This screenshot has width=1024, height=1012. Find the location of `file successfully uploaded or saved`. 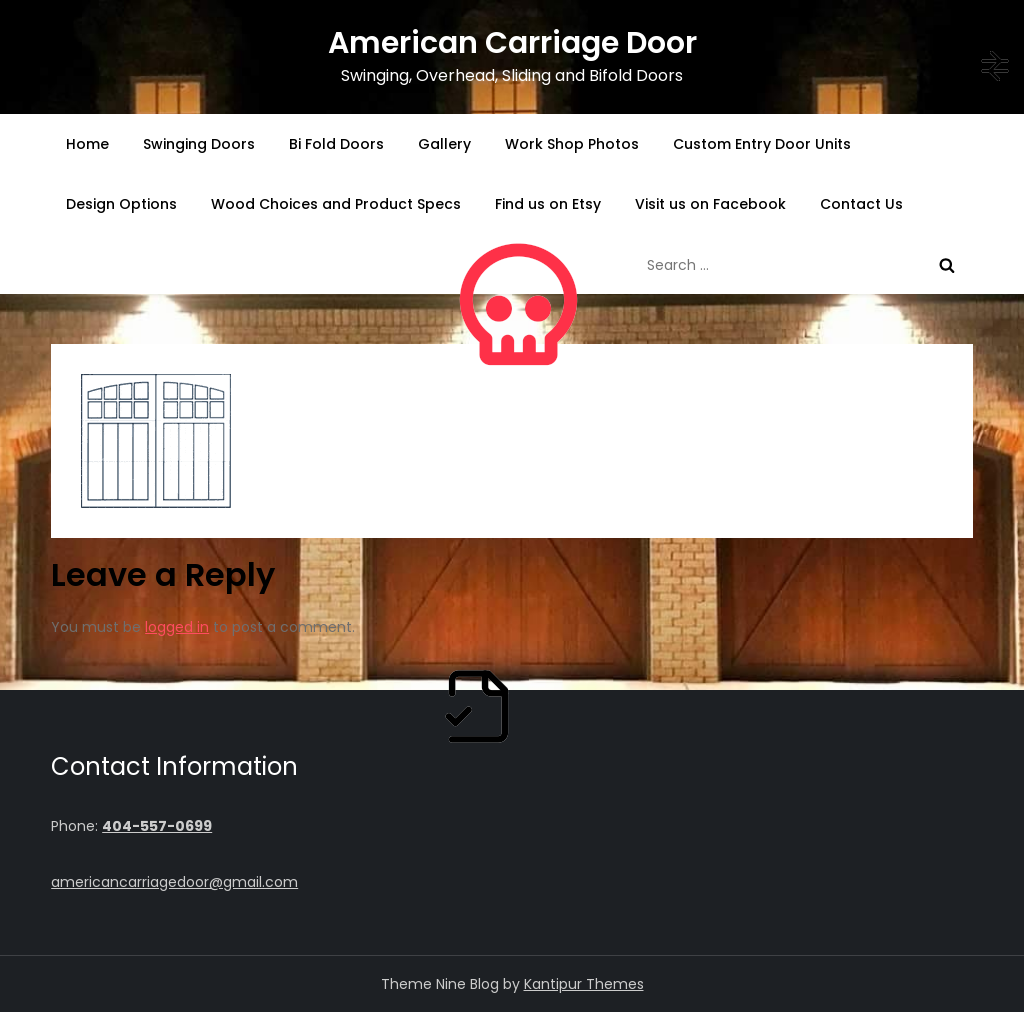

file successfully uploaded or saved is located at coordinates (478, 706).